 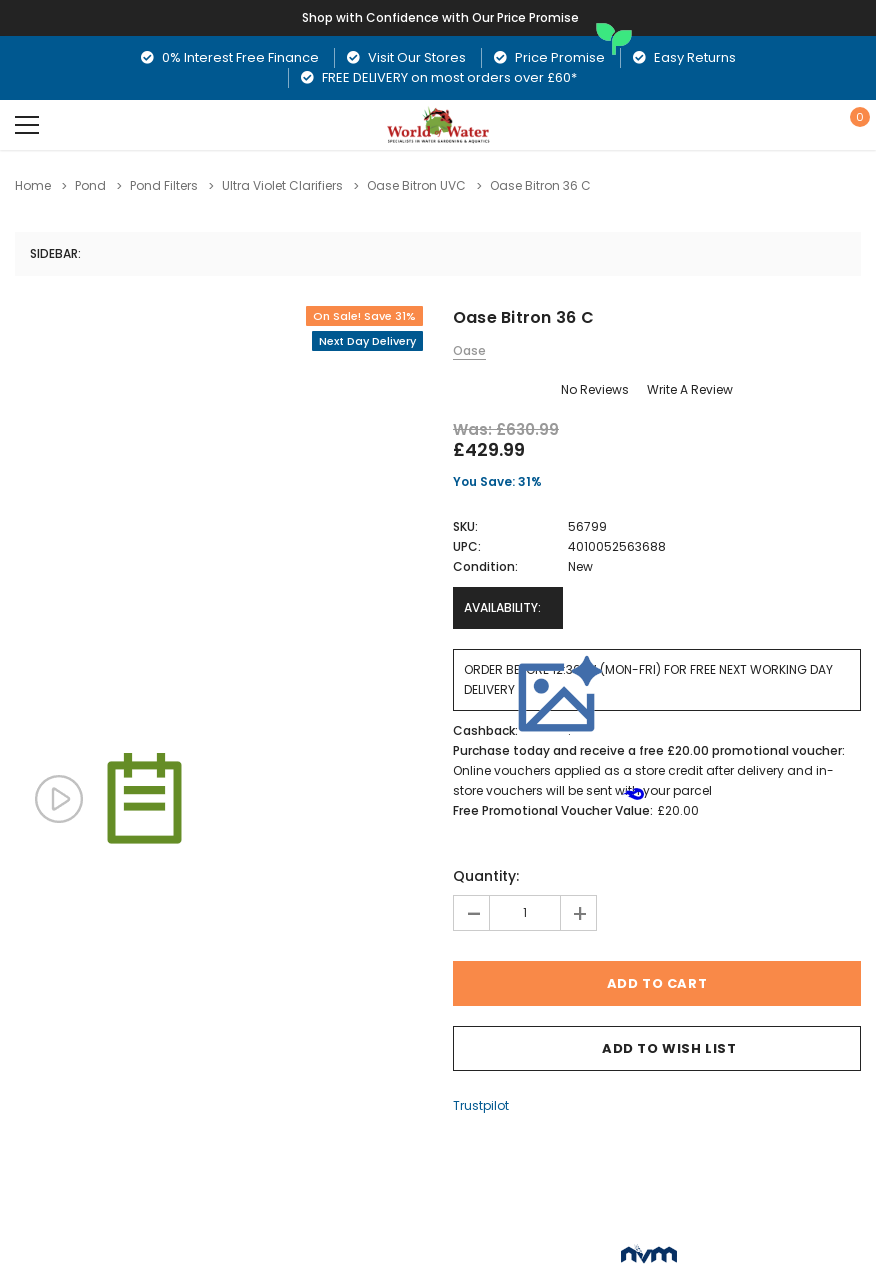 I want to click on open MediaFire cloud storage, so click(x=633, y=794).